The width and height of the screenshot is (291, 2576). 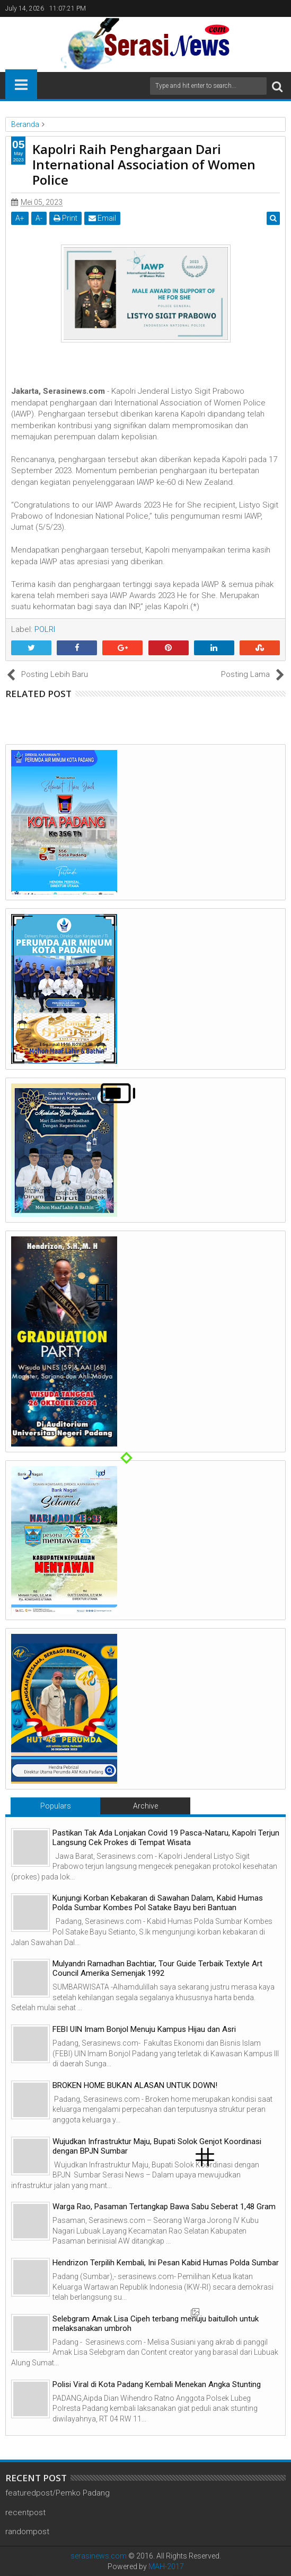 What do you see at coordinates (195, 2312) in the screenshot?
I see `view photo gallery` at bounding box center [195, 2312].